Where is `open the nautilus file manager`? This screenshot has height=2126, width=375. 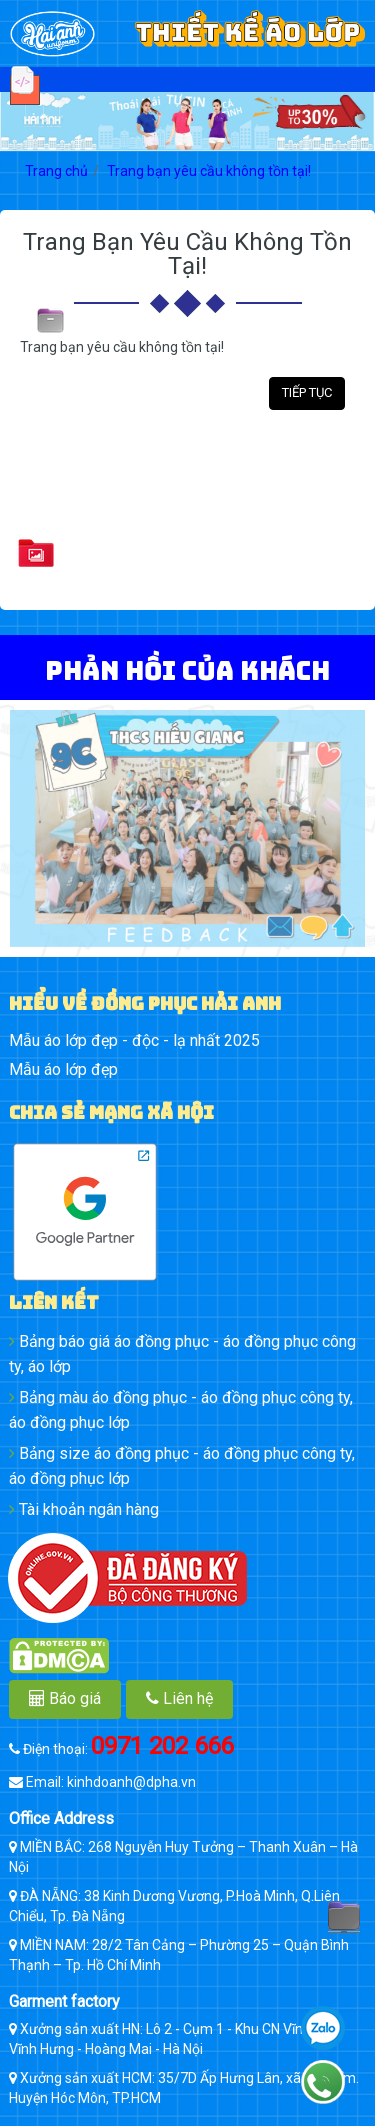
open the nautilus file manager is located at coordinates (50, 320).